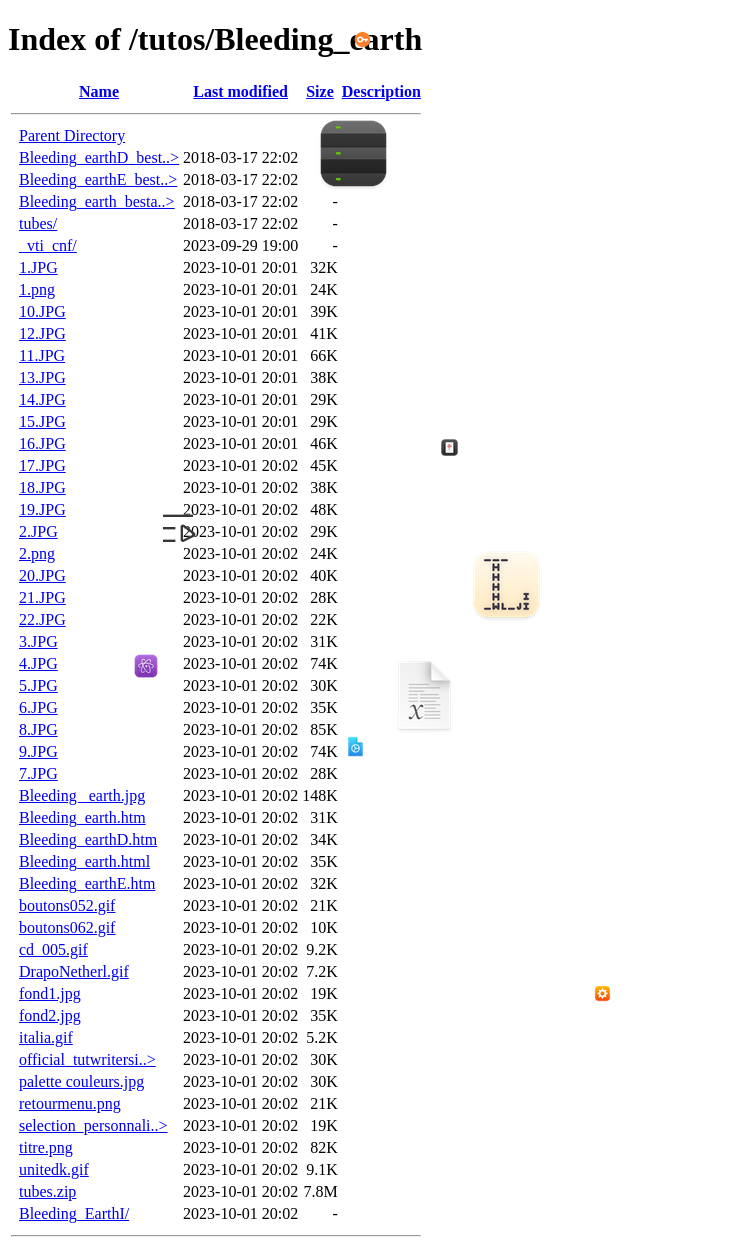 This screenshot has width=754, height=1256. What do you see at coordinates (146, 666) in the screenshot?
I see `open atom nightly text editor` at bounding box center [146, 666].